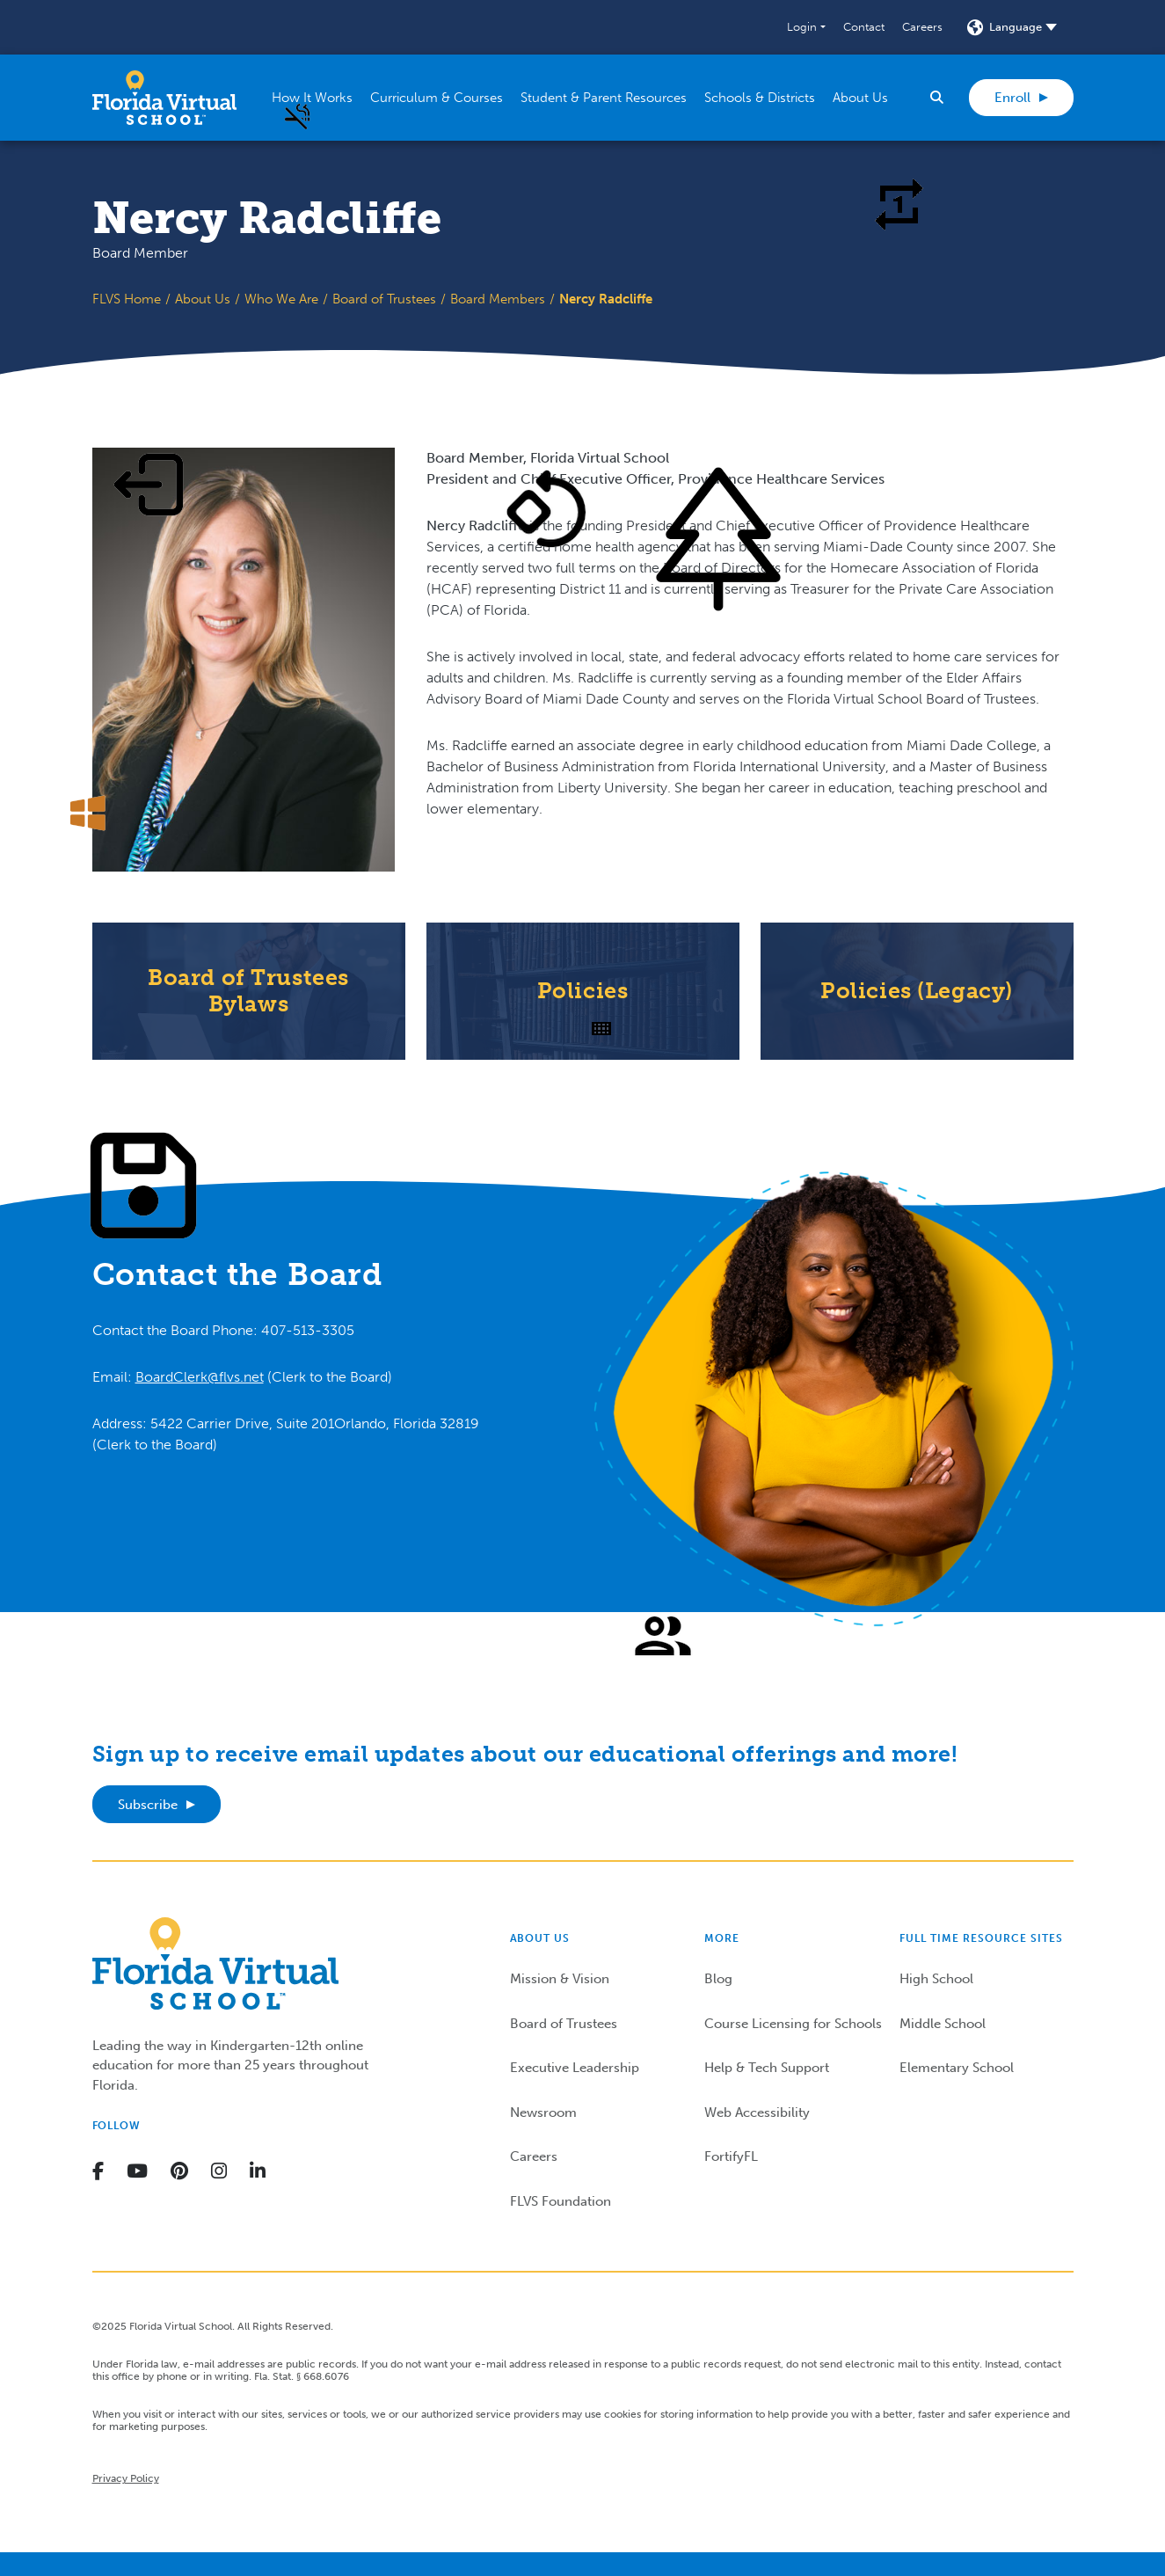 Image resolution: width=1165 pixels, height=2576 pixels. I want to click on view contacts or people list, so click(663, 1636).